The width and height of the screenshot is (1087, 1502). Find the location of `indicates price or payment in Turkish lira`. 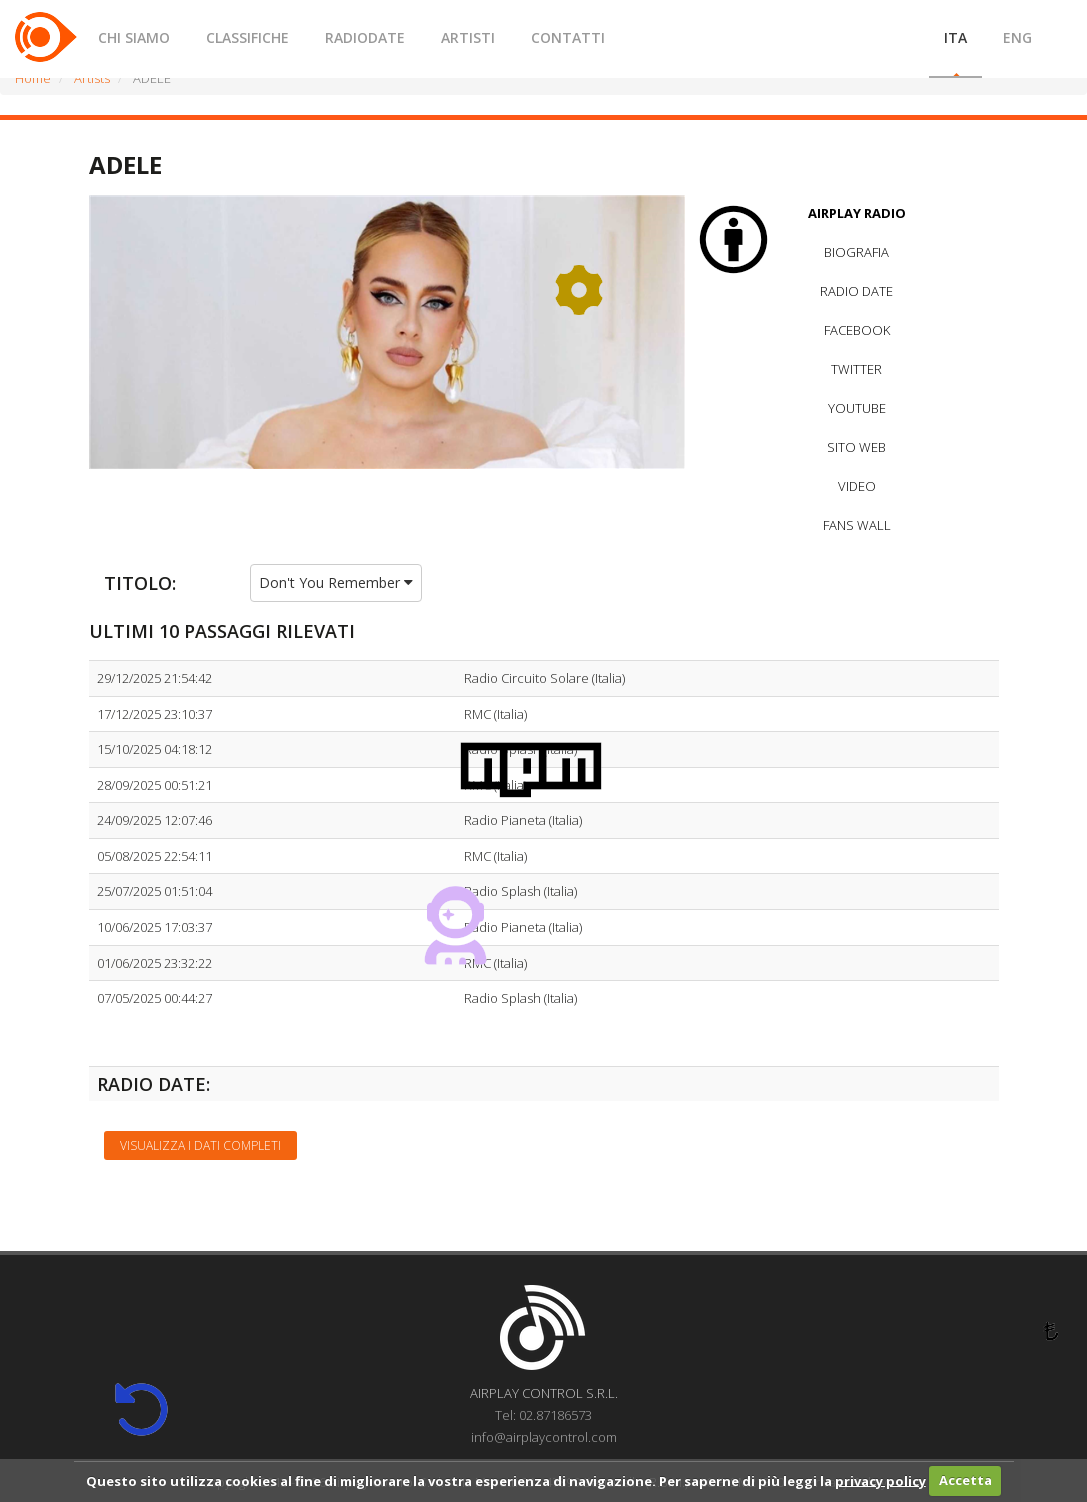

indicates price or payment in Turkish lira is located at coordinates (1050, 1331).